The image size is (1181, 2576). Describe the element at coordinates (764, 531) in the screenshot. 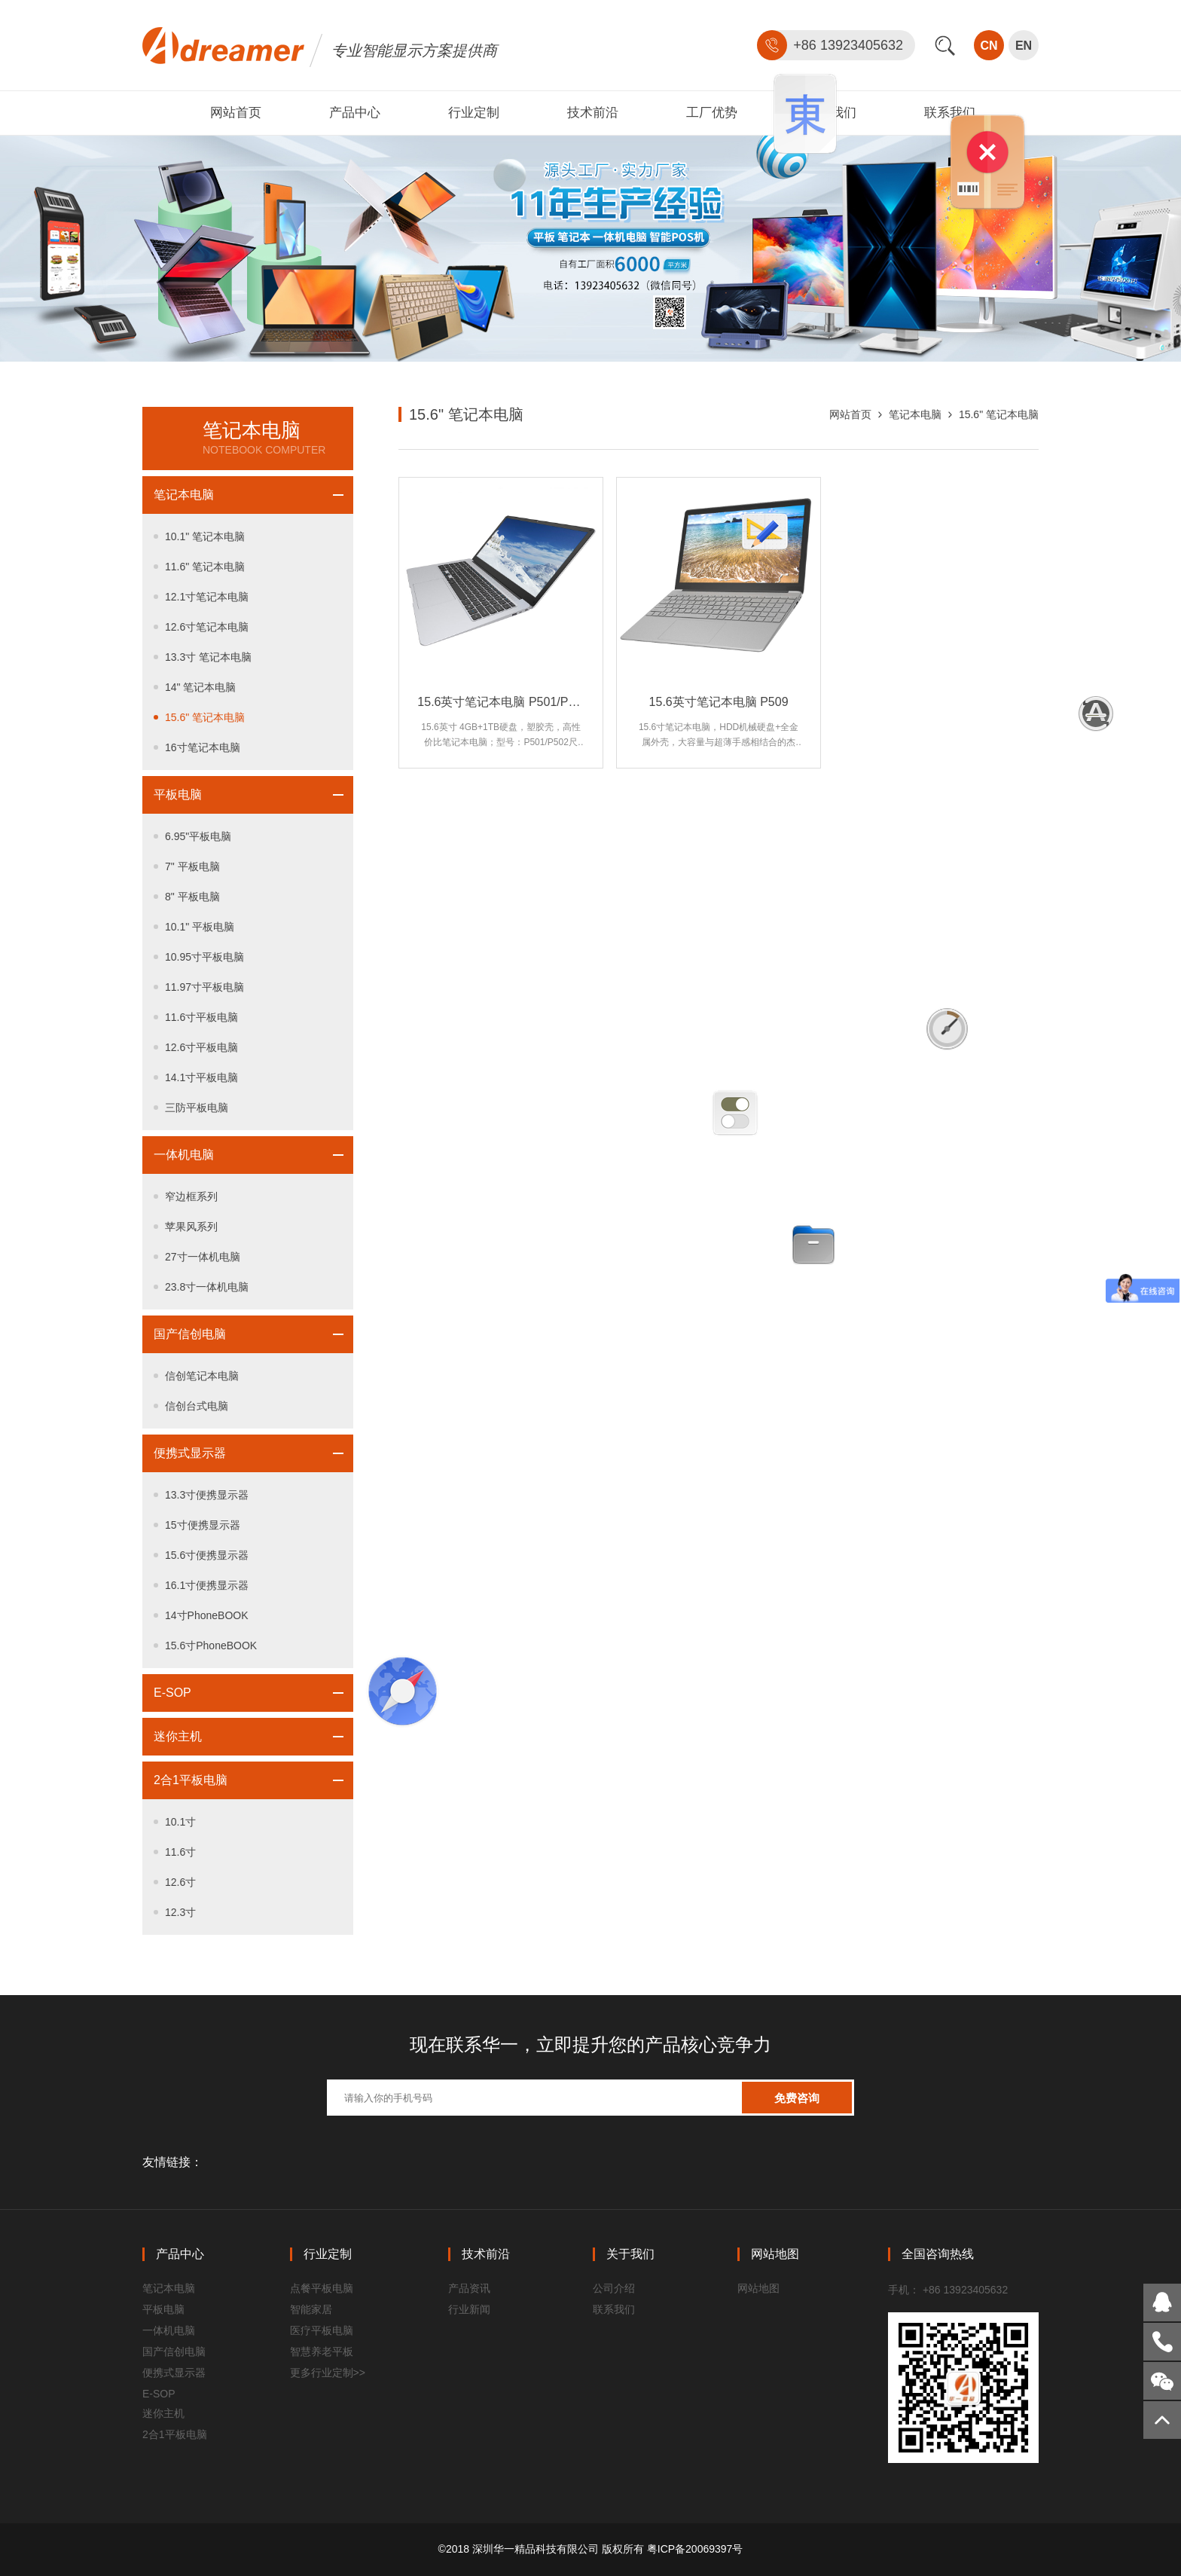

I see `access system accessories and utility applications` at that location.